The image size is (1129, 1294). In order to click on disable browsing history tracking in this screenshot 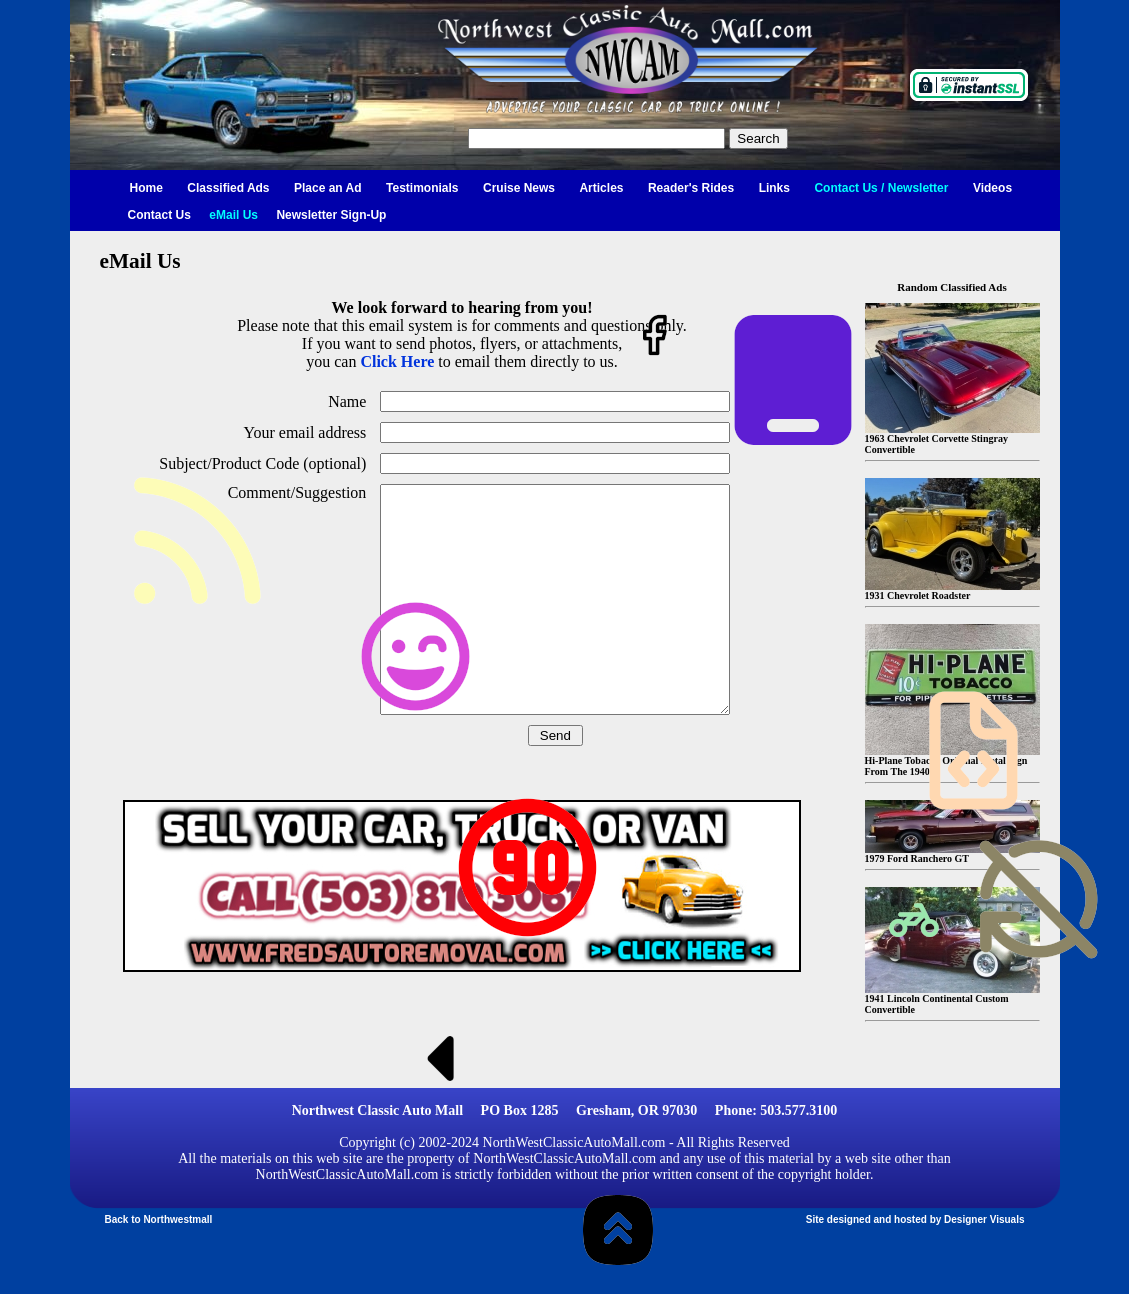, I will do `click(1038, 899)`.